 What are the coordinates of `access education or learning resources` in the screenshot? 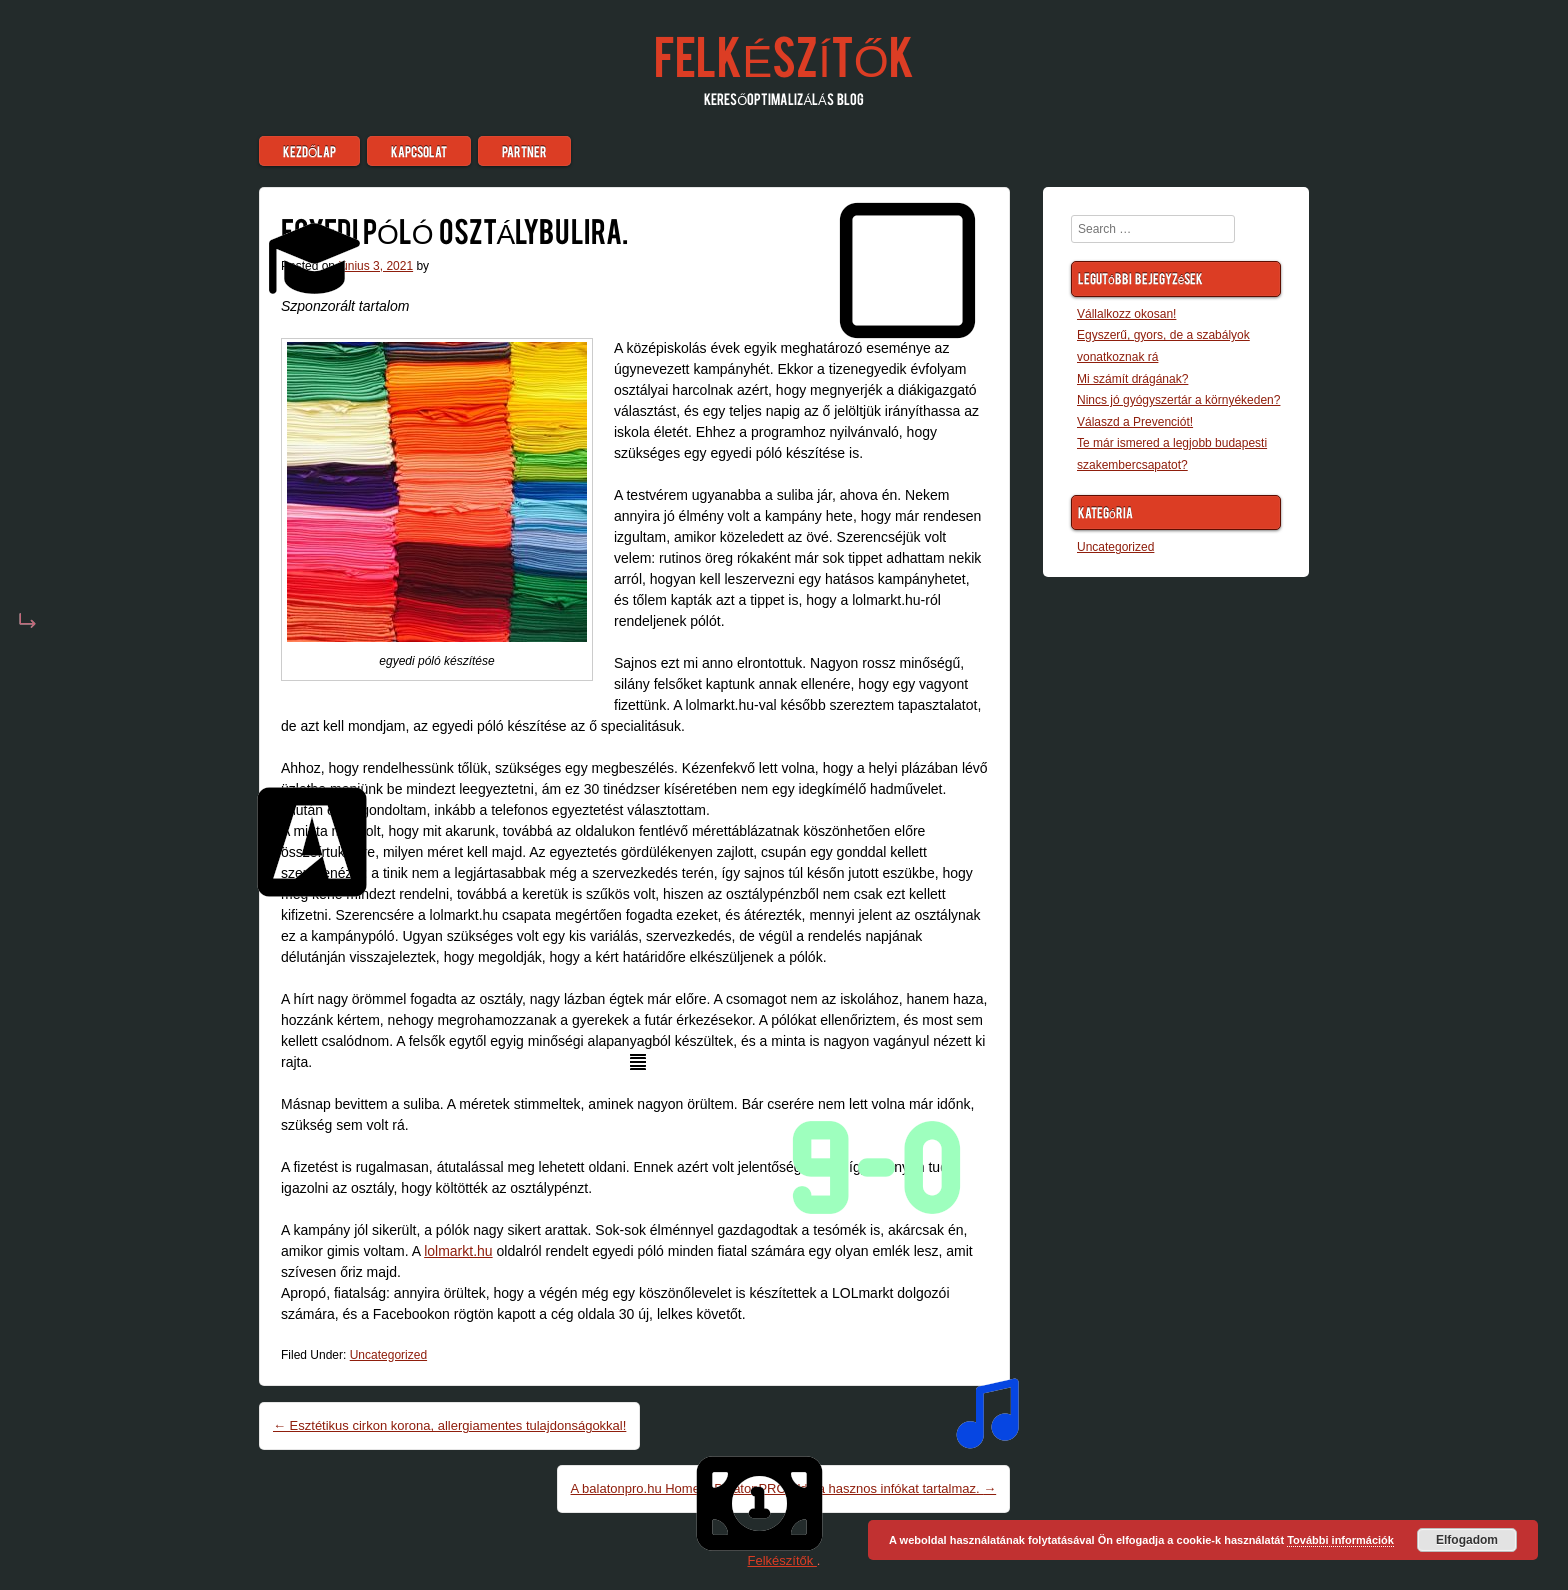 It's located at (314, 258).